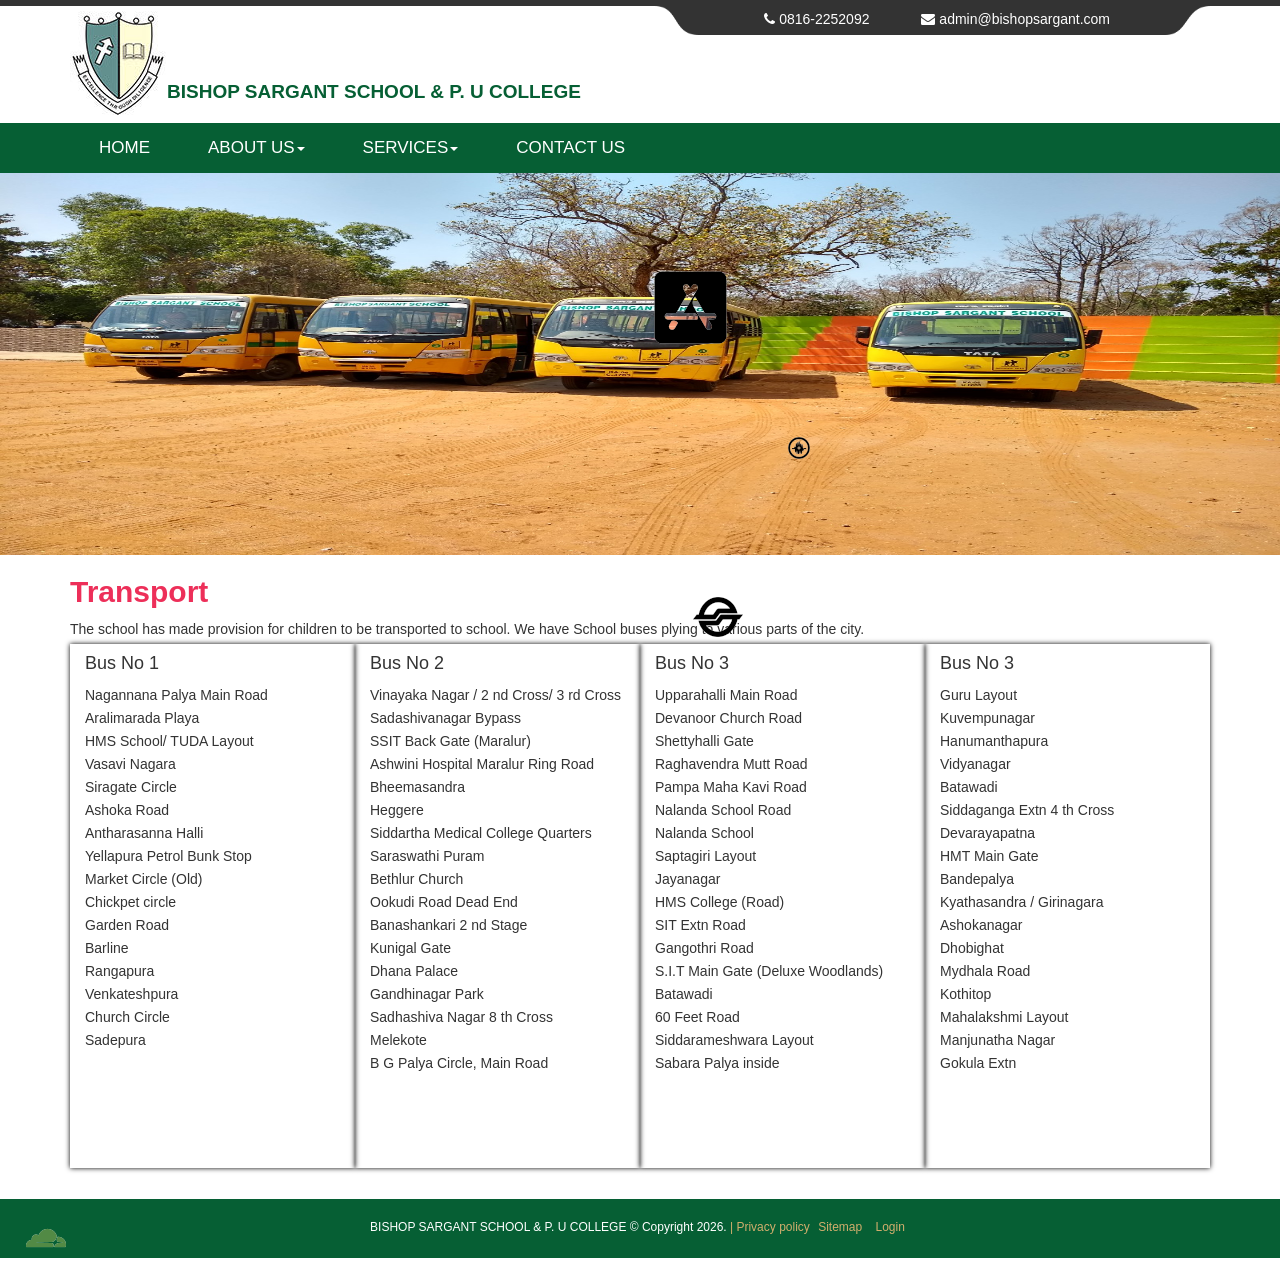 This screenshot has width=1280, height=1286. What do you see at coordinates (46, 1238) in the screenshot?
I see `cloudflare logo` at bounding box center [46, 1238].